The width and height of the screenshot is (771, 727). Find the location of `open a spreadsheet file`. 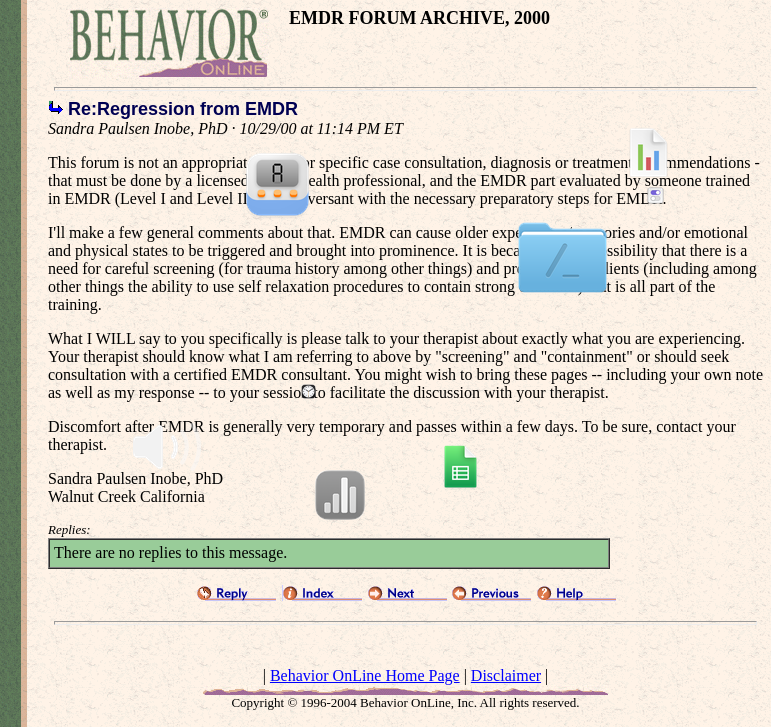

open a spreadsheet file is located at coordinates (460, 467).